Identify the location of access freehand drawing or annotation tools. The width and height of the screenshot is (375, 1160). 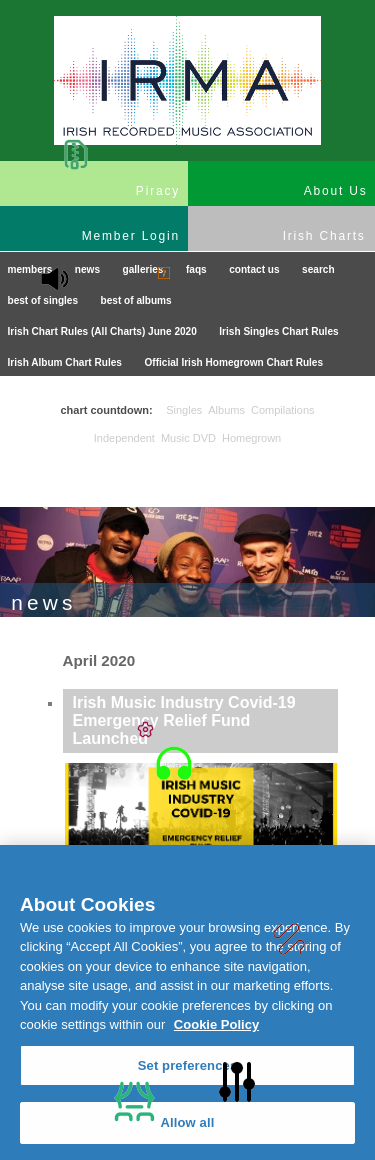
(289, 939).